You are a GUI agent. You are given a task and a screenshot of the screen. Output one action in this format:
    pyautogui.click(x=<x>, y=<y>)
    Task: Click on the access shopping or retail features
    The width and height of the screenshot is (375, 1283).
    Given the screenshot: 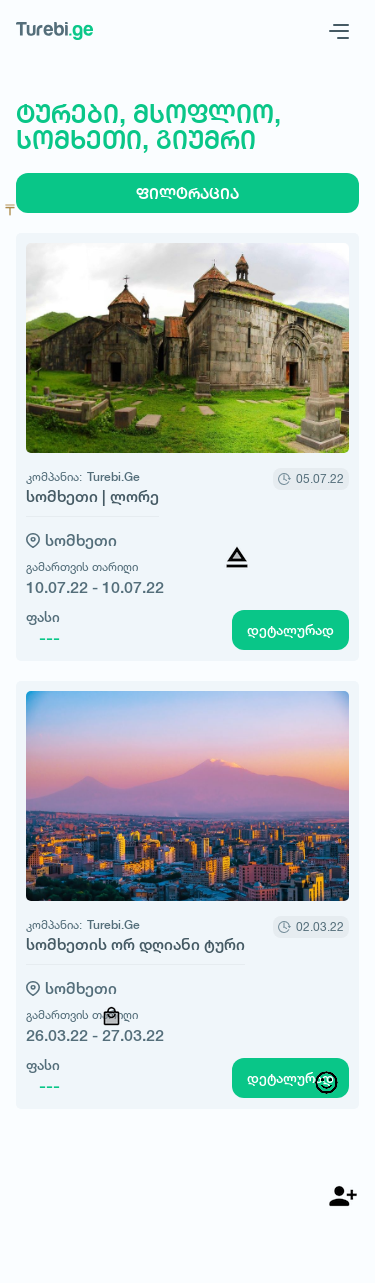 What is the action you would take?
    pyautogui.click(x=111, y=1016)
    